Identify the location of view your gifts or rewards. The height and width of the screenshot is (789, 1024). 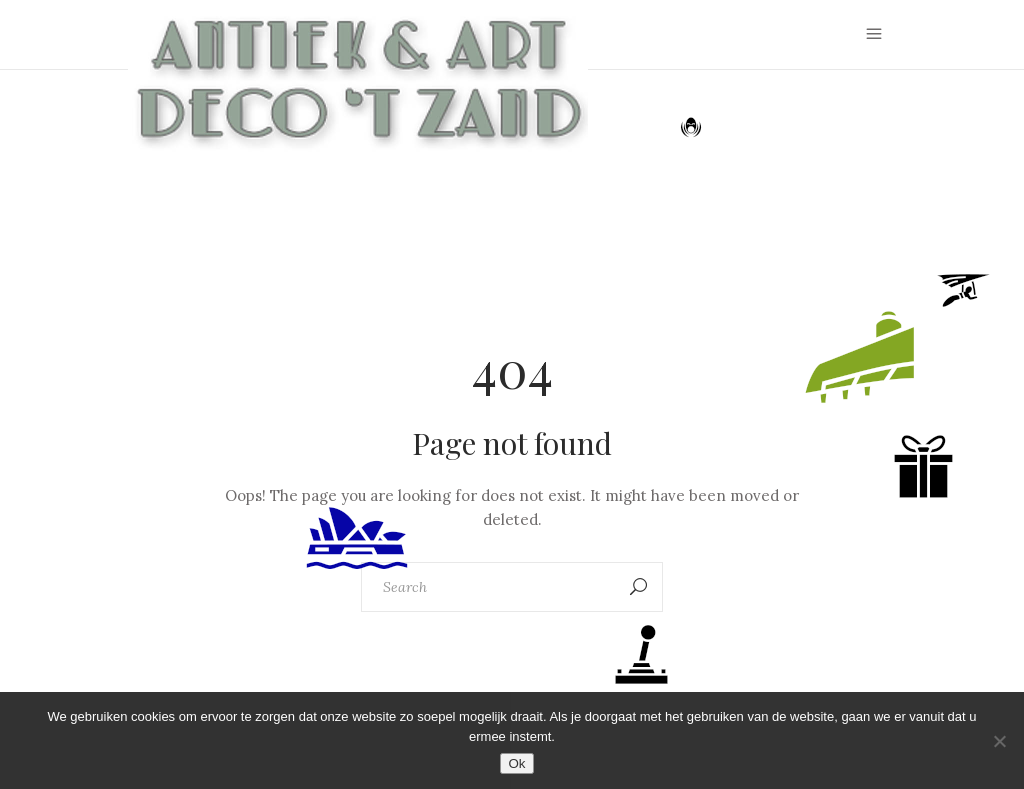
(923, 463).